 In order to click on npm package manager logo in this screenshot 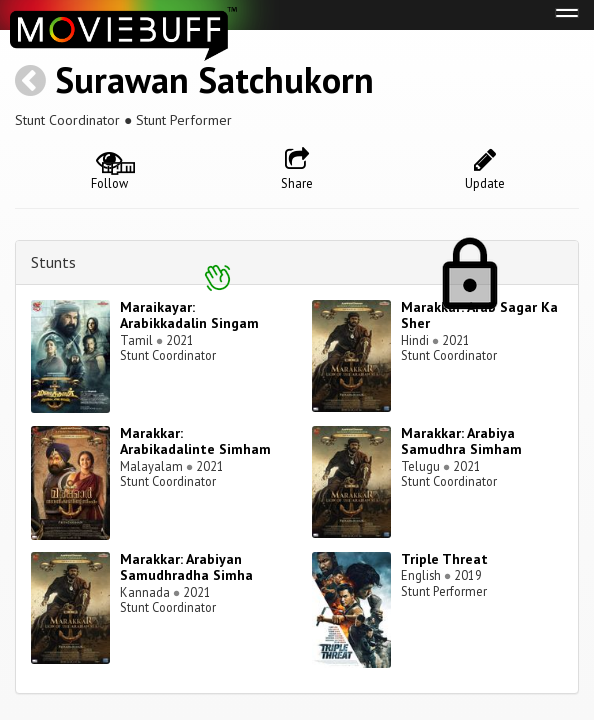, I will do `click(118, 168)`.